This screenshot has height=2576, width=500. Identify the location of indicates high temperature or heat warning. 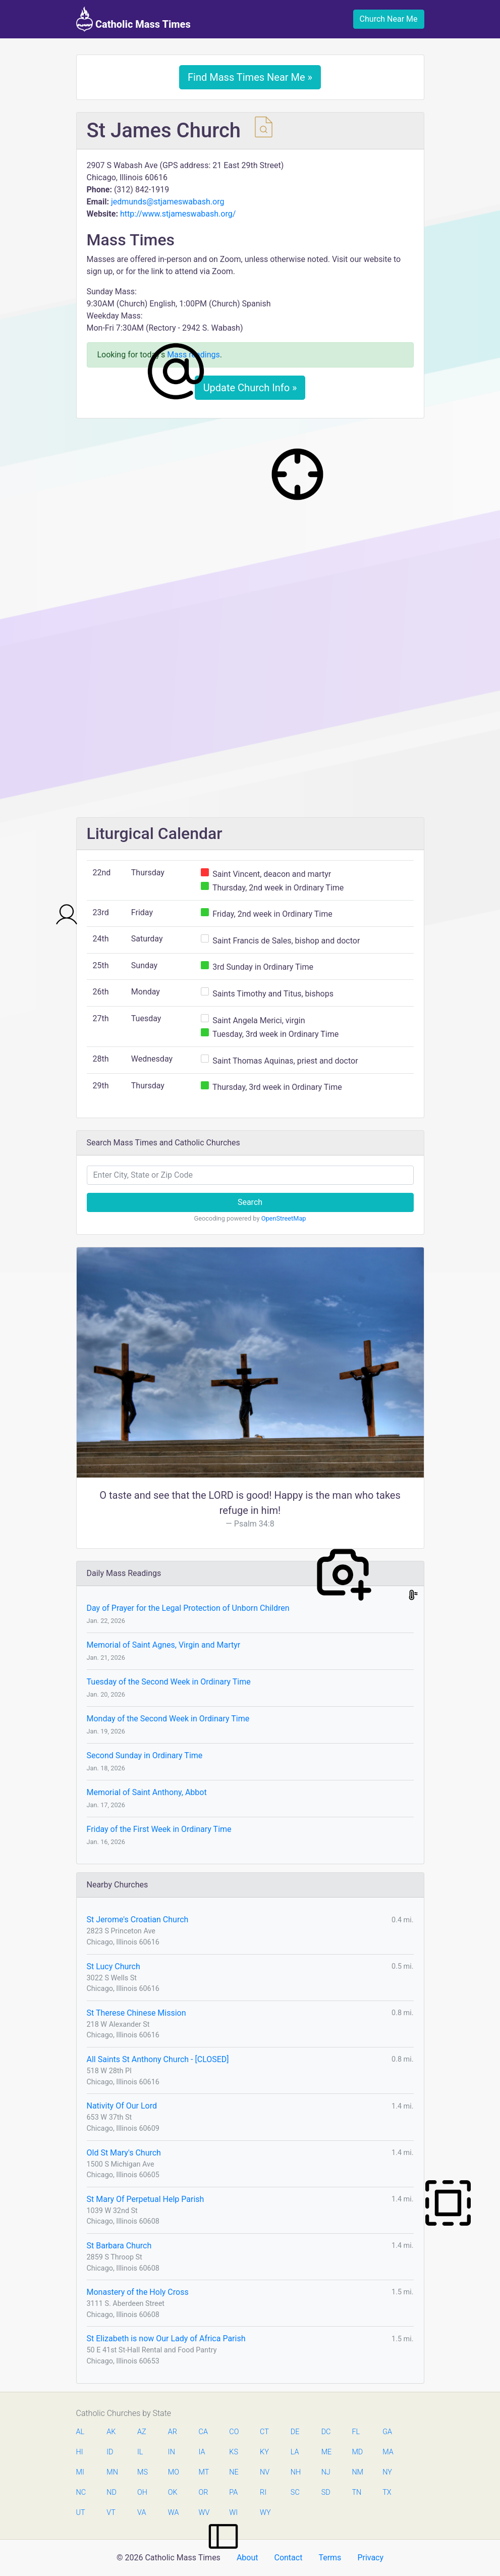
(412, 1595).